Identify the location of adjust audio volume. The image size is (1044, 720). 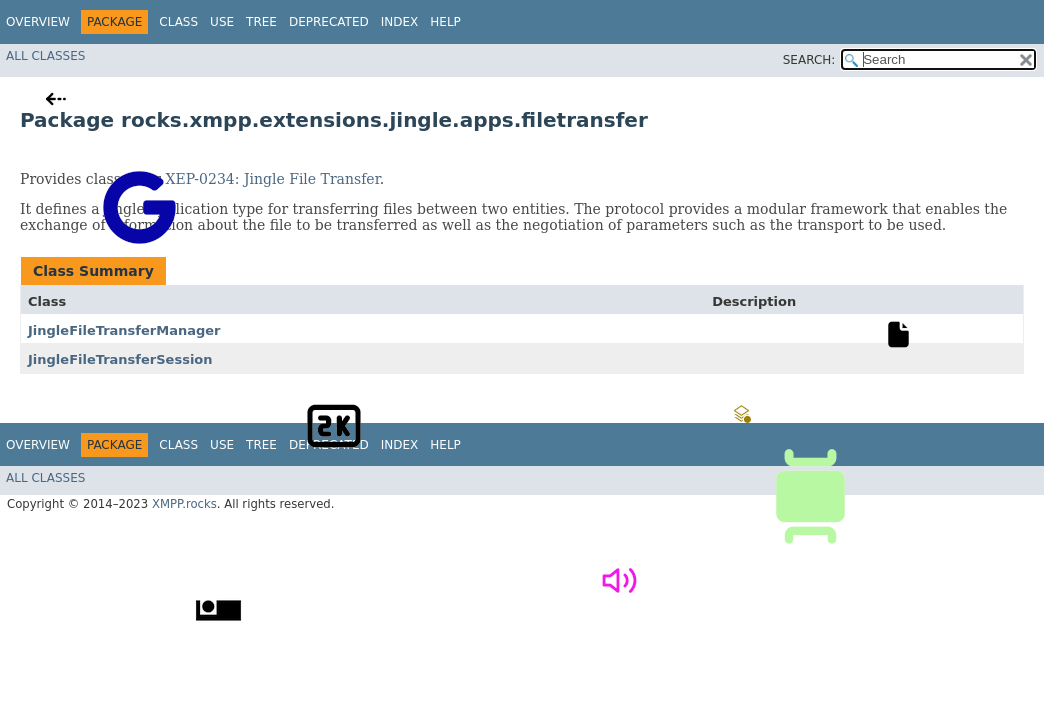
(619, 580).